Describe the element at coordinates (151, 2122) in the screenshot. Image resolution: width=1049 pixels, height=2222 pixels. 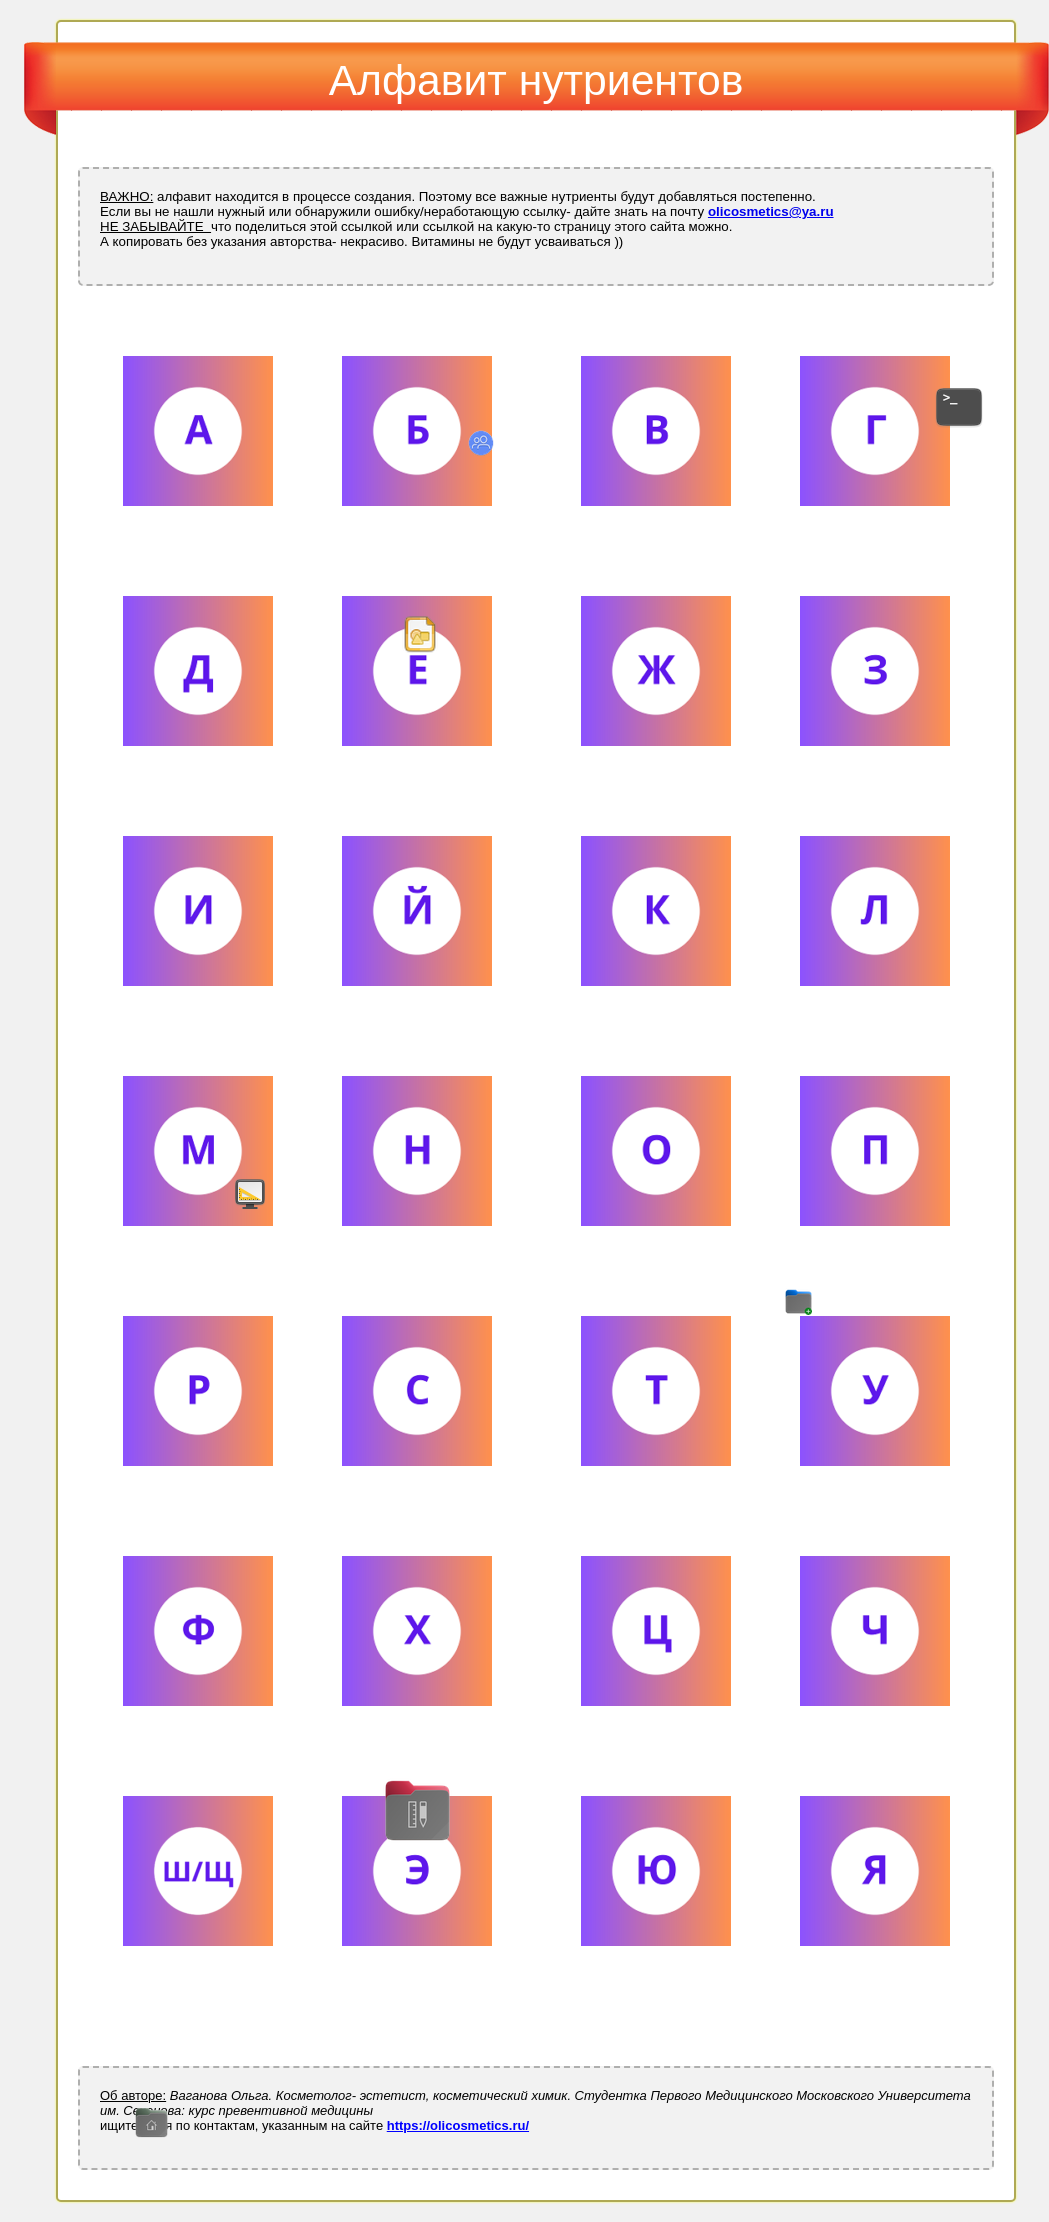
I see `access your home folder` at that location.